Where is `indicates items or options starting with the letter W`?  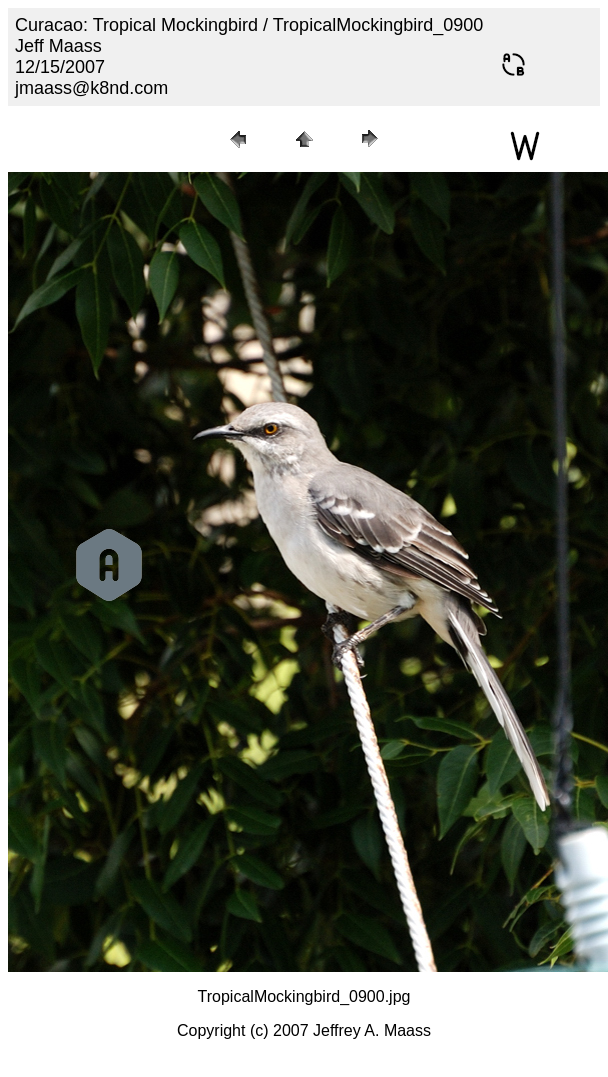 indicates items or options starting with the letter W is located at coordinates (525, 146).